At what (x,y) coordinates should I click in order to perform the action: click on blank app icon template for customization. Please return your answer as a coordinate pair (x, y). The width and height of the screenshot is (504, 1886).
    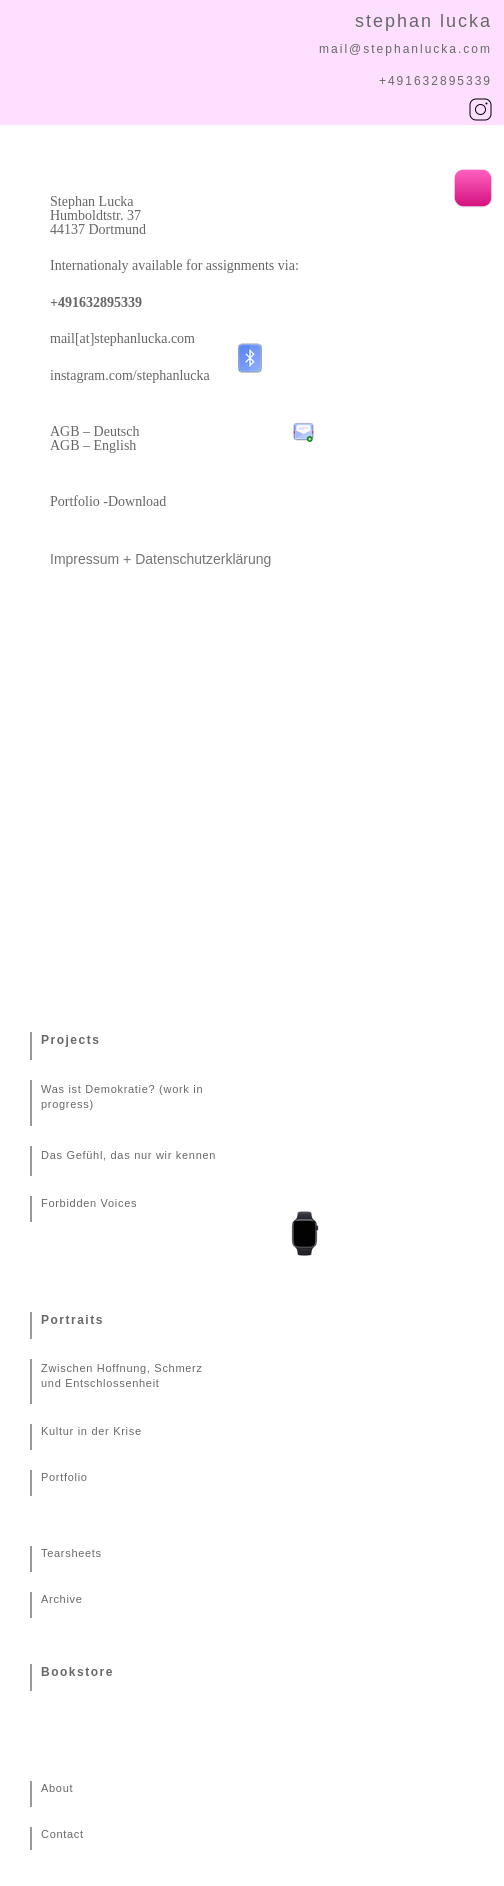
    Looking at the image, I should click on (473, 188).